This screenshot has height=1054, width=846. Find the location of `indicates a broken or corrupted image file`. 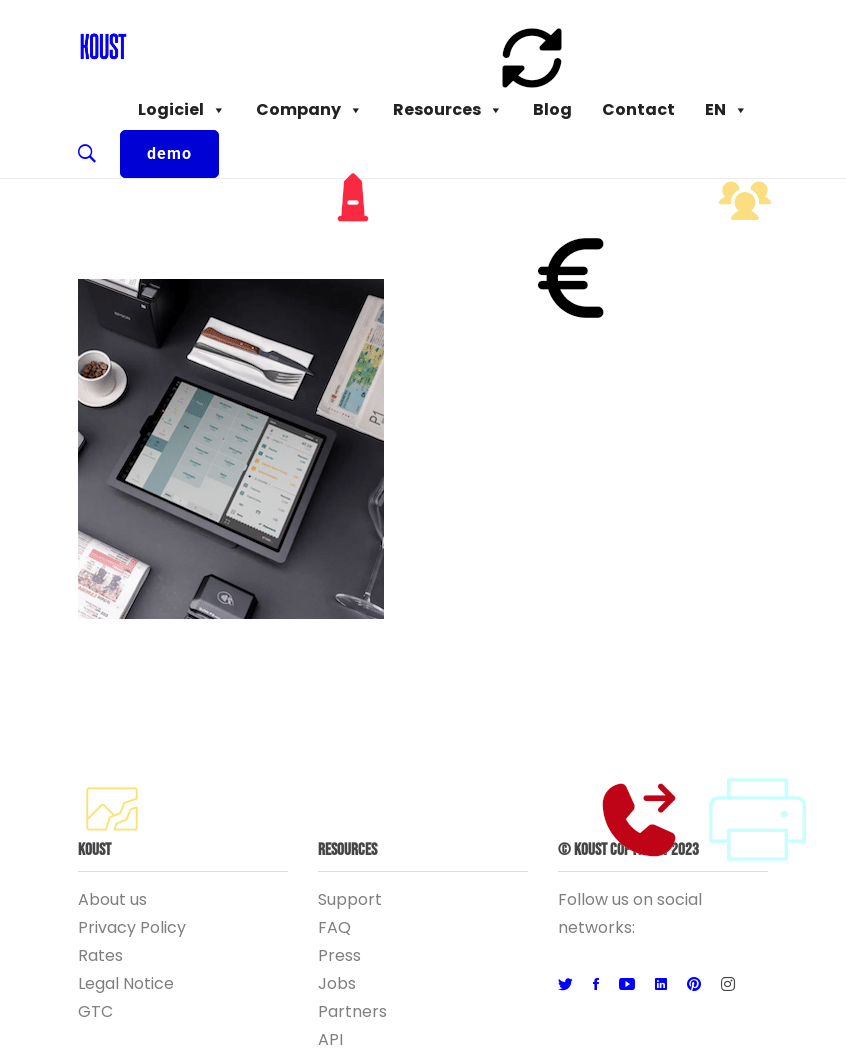

indicates a broken or corrupted image file is located at coordinates (112, 809).